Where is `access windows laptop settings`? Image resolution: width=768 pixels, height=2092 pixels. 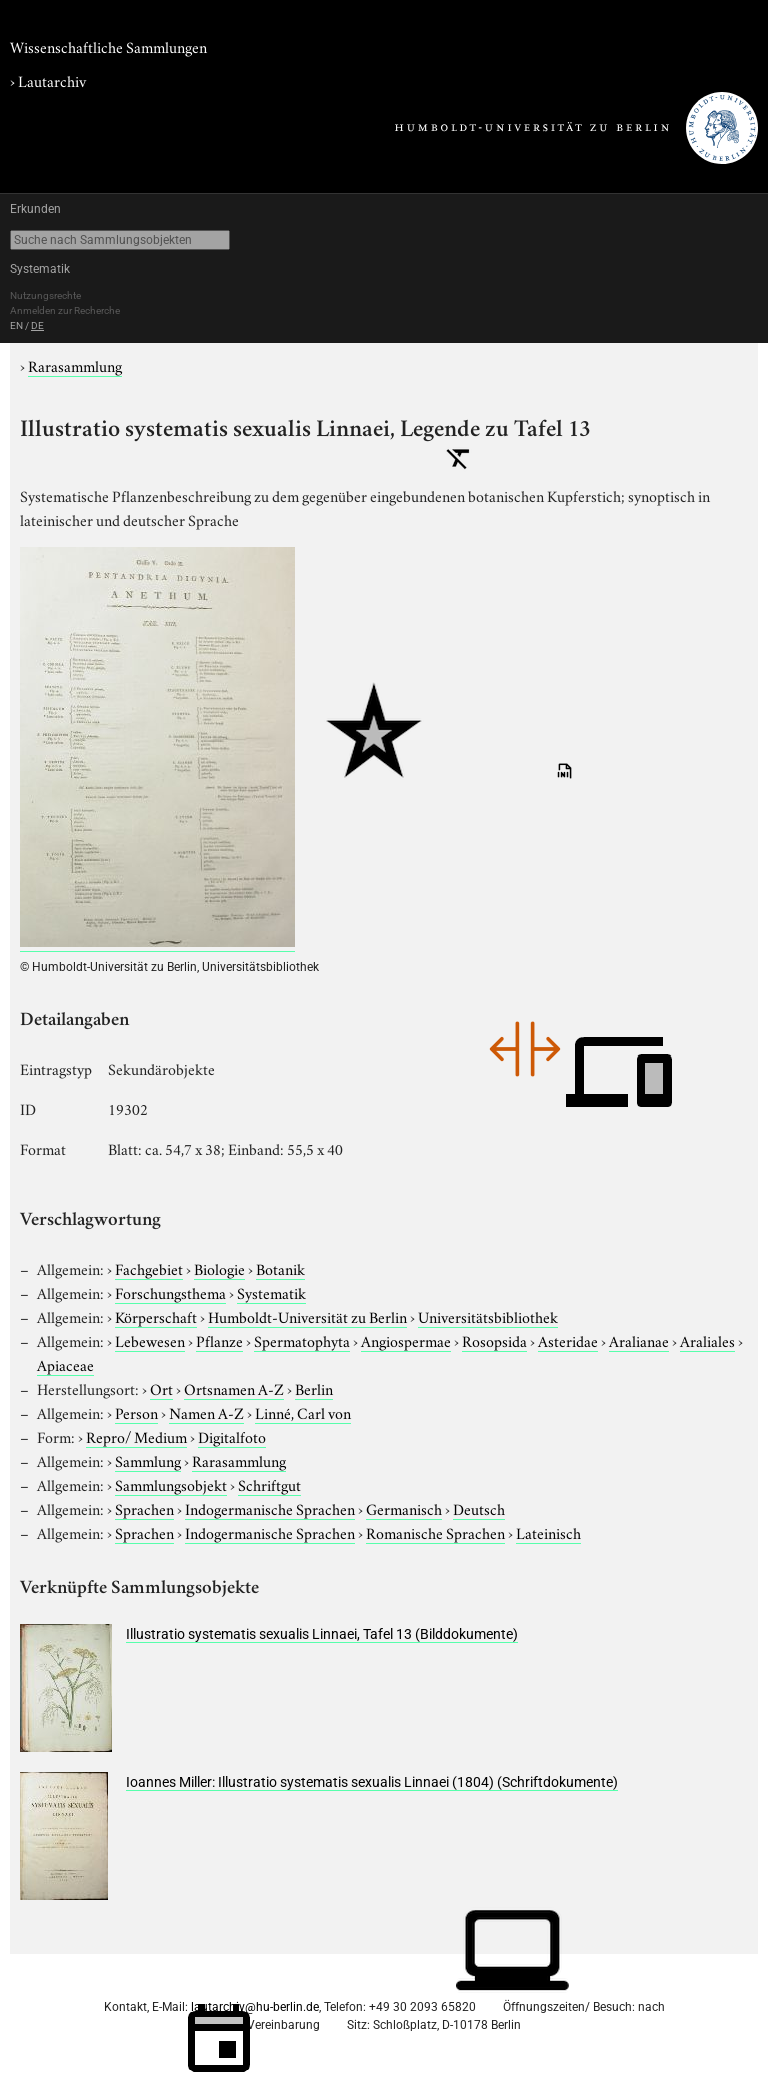 access windows laptop settings is located at coordinates (512, 1952).